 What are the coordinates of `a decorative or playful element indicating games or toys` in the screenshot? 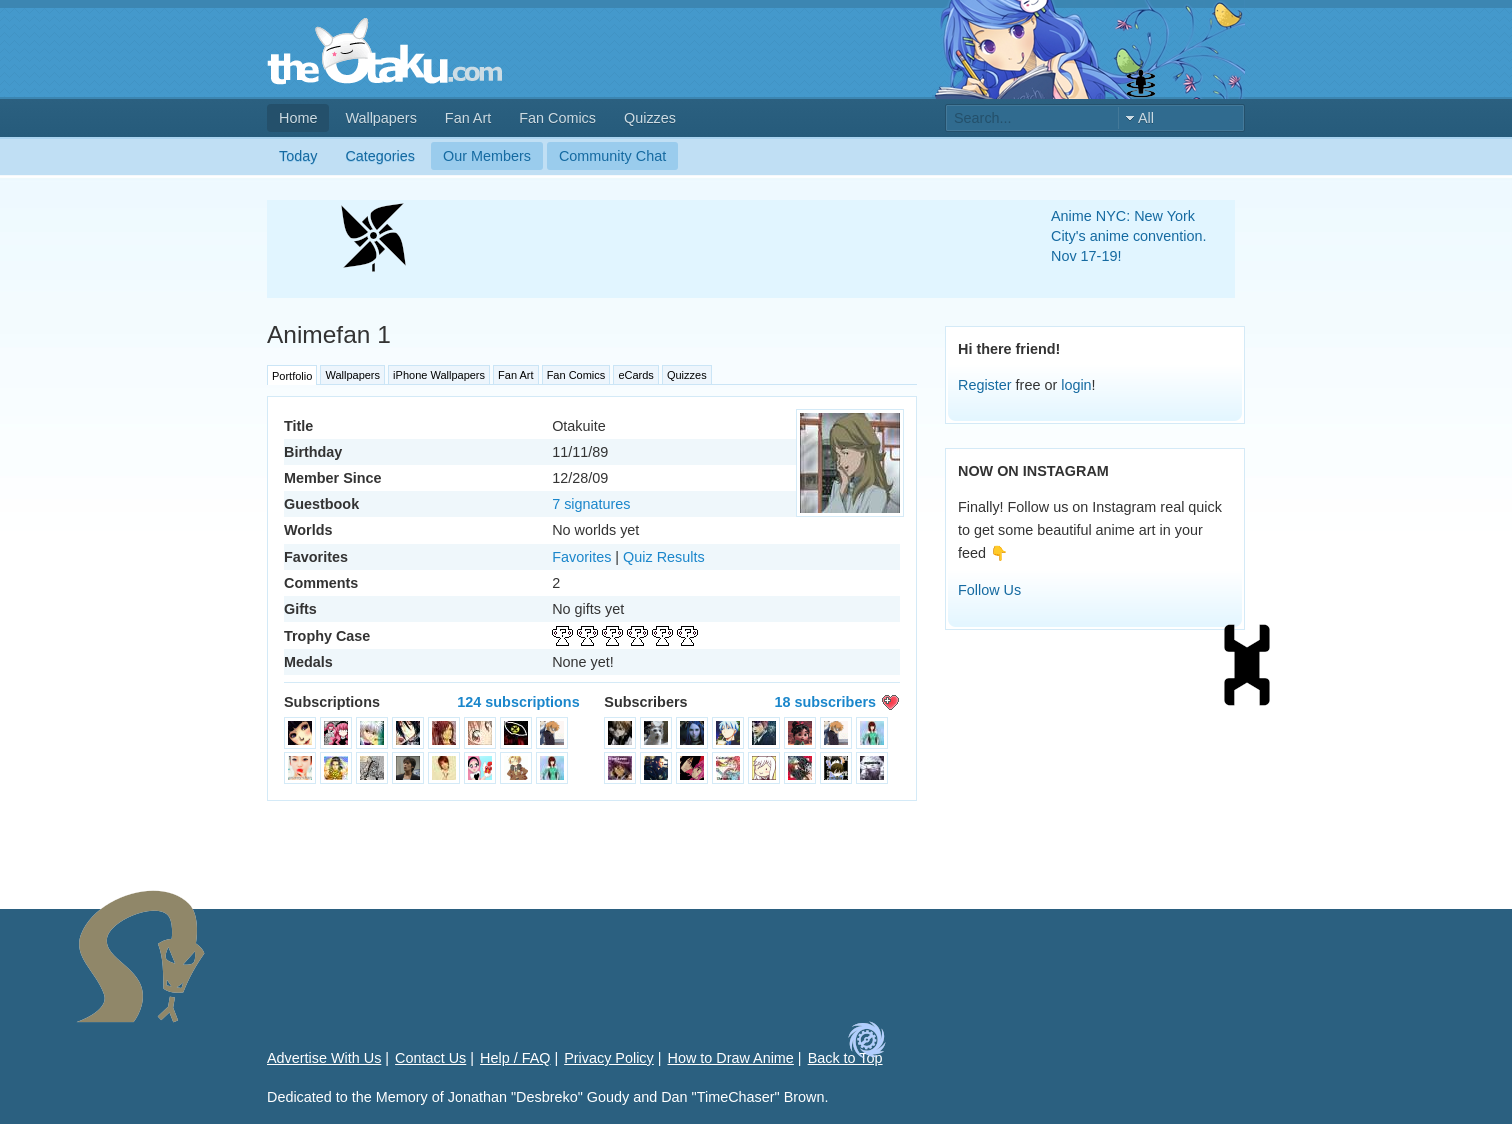 It's located at (373, 235).